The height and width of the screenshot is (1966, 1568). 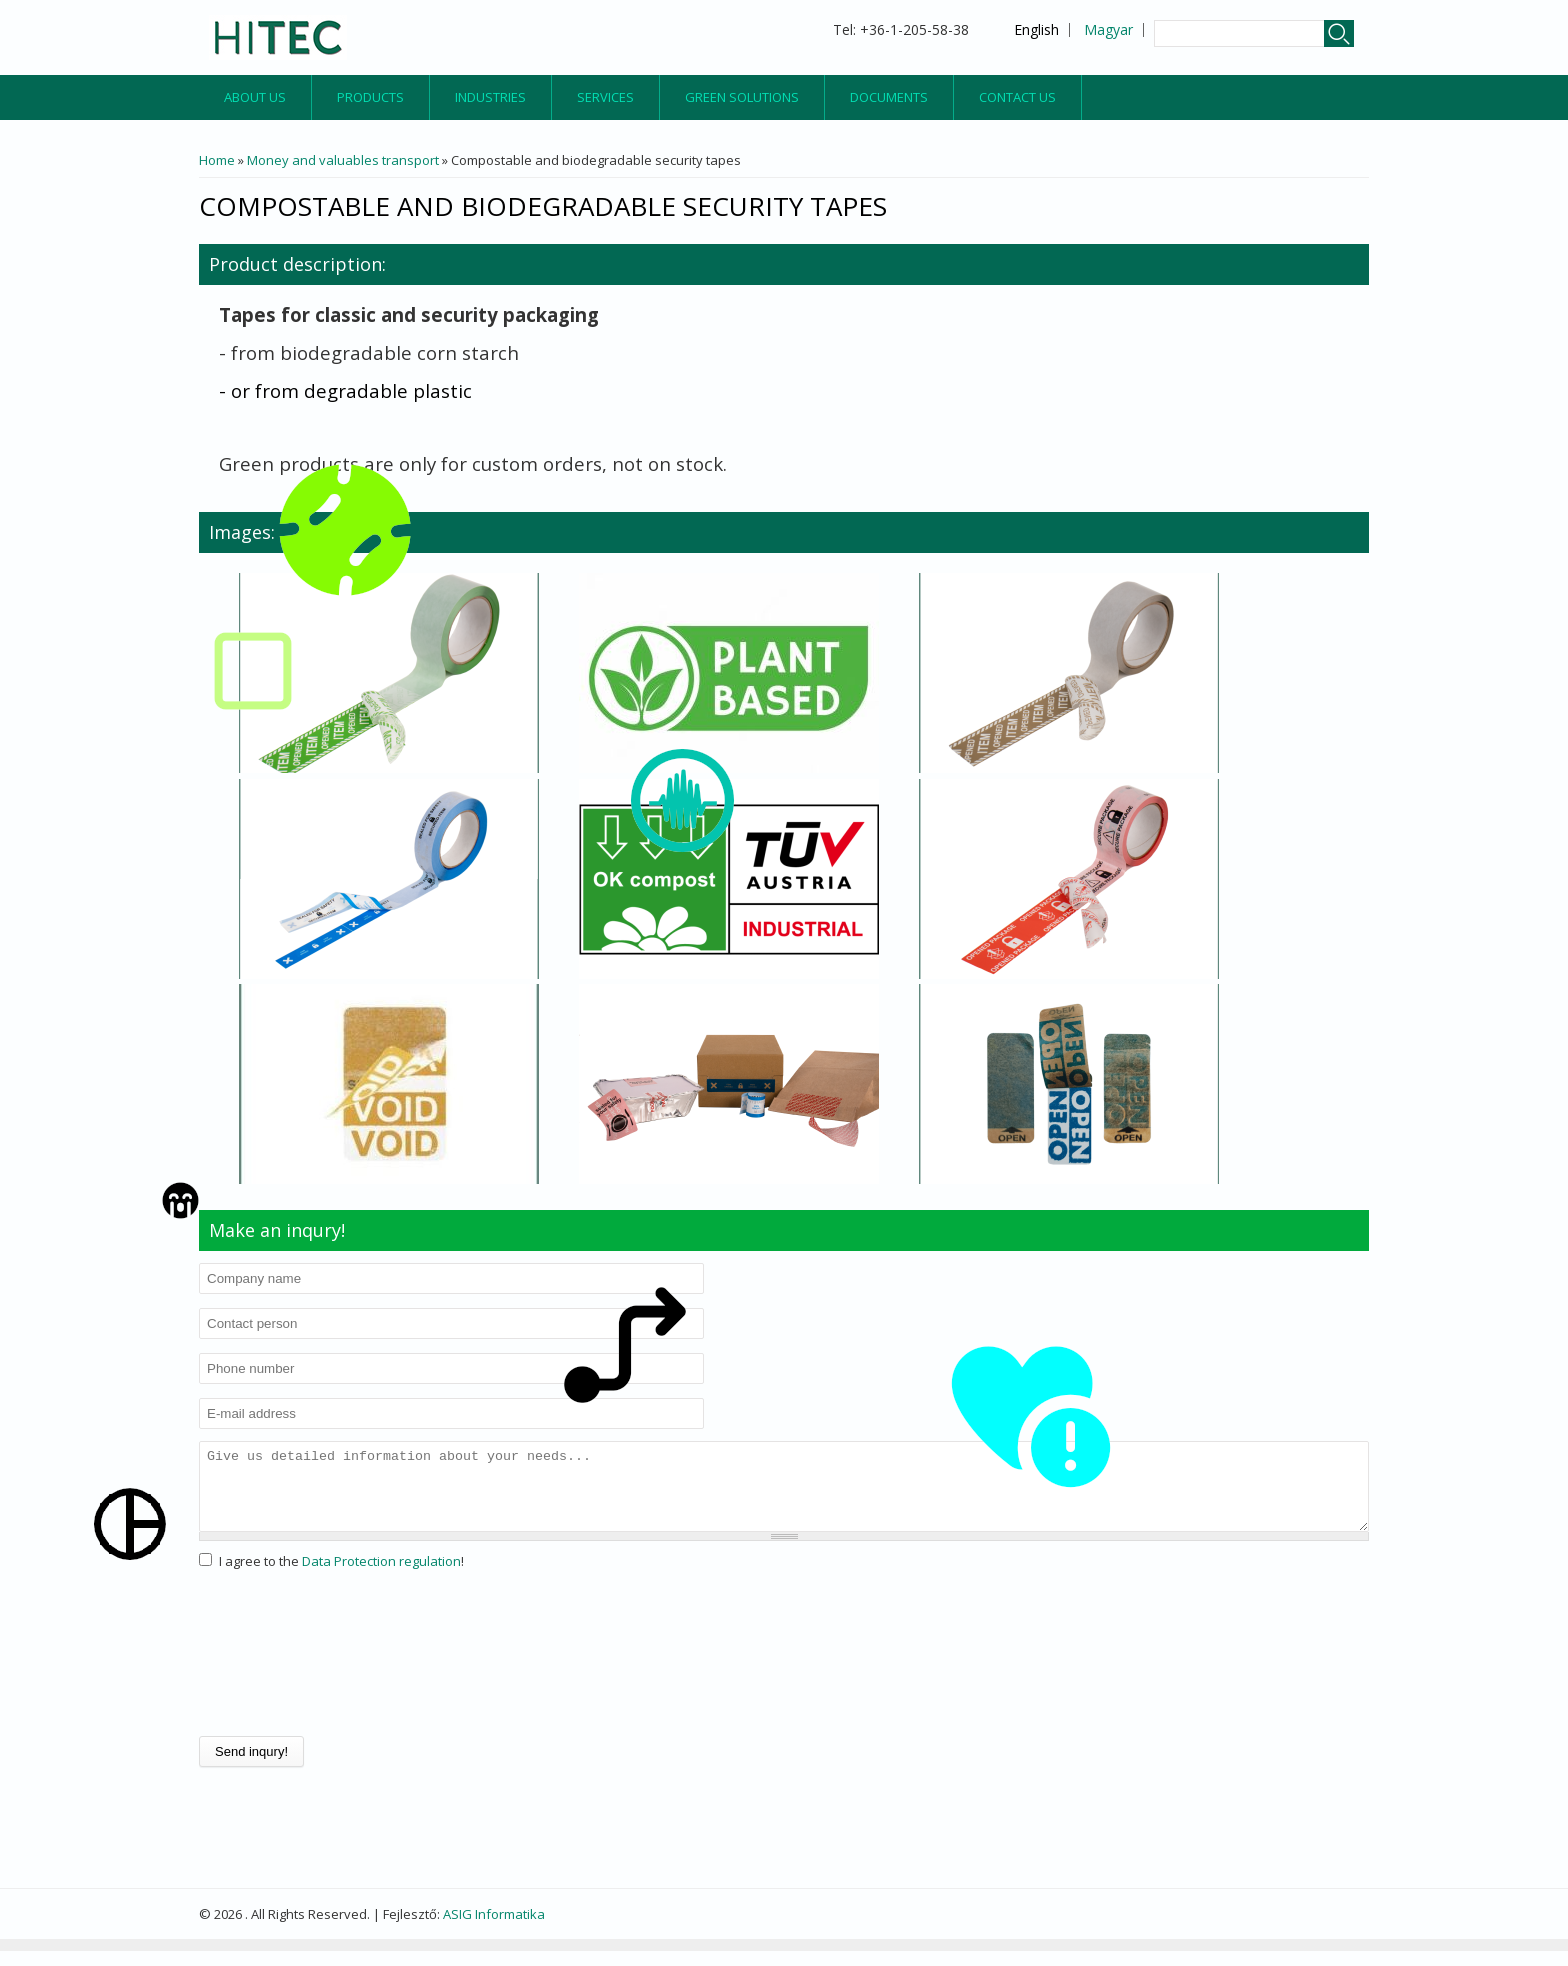 I want to click on follow a guided path or tutorial, so click(x=625, y=1342).